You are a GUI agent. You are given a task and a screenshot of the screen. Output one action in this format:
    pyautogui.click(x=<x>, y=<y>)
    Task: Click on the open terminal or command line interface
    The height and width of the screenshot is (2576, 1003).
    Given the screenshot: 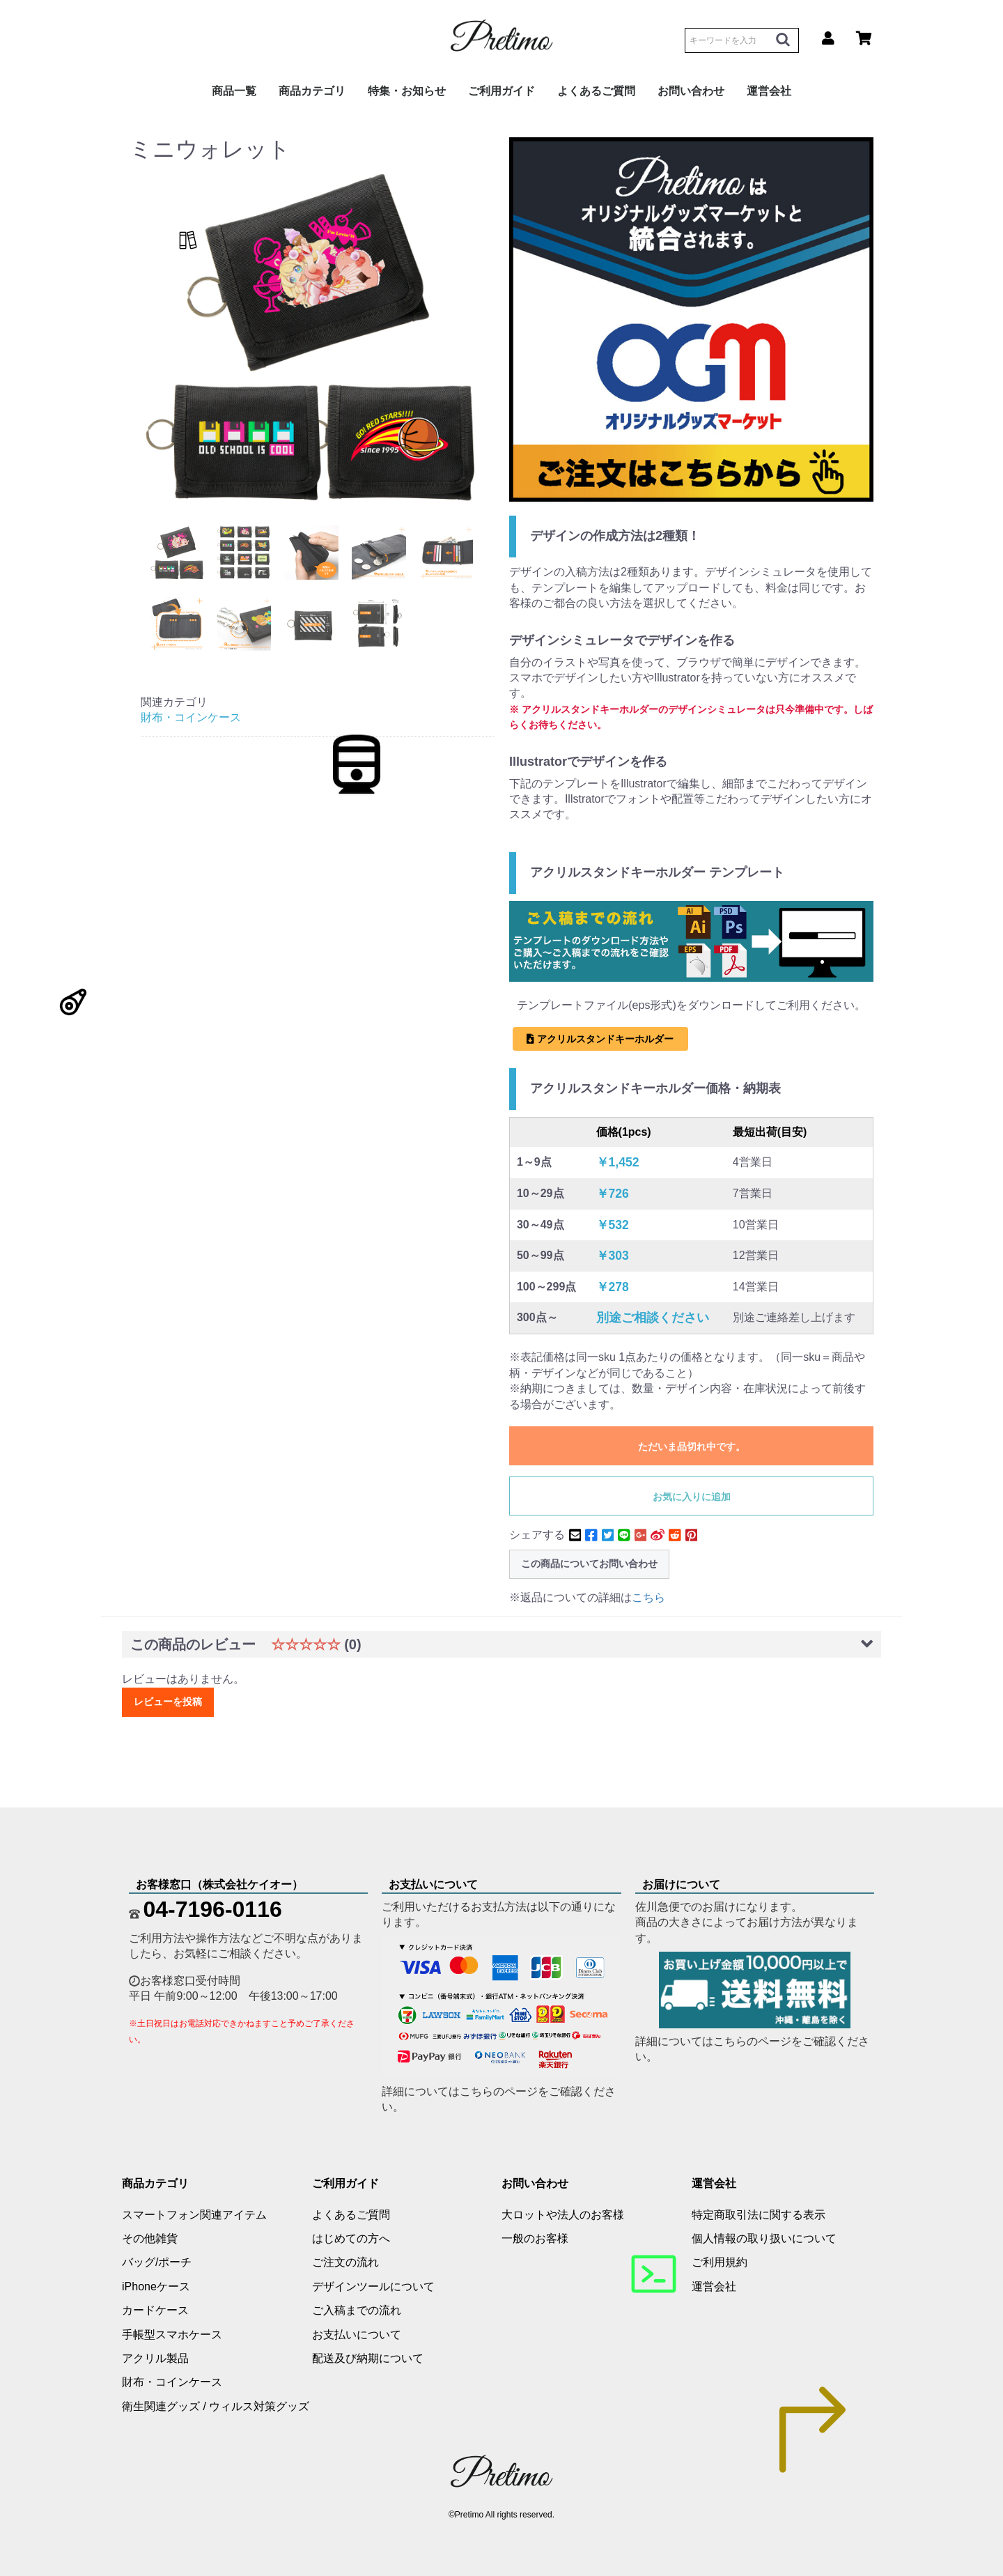 What is the action you would take?
    pyautogui.click(x=653, y=2274)
    